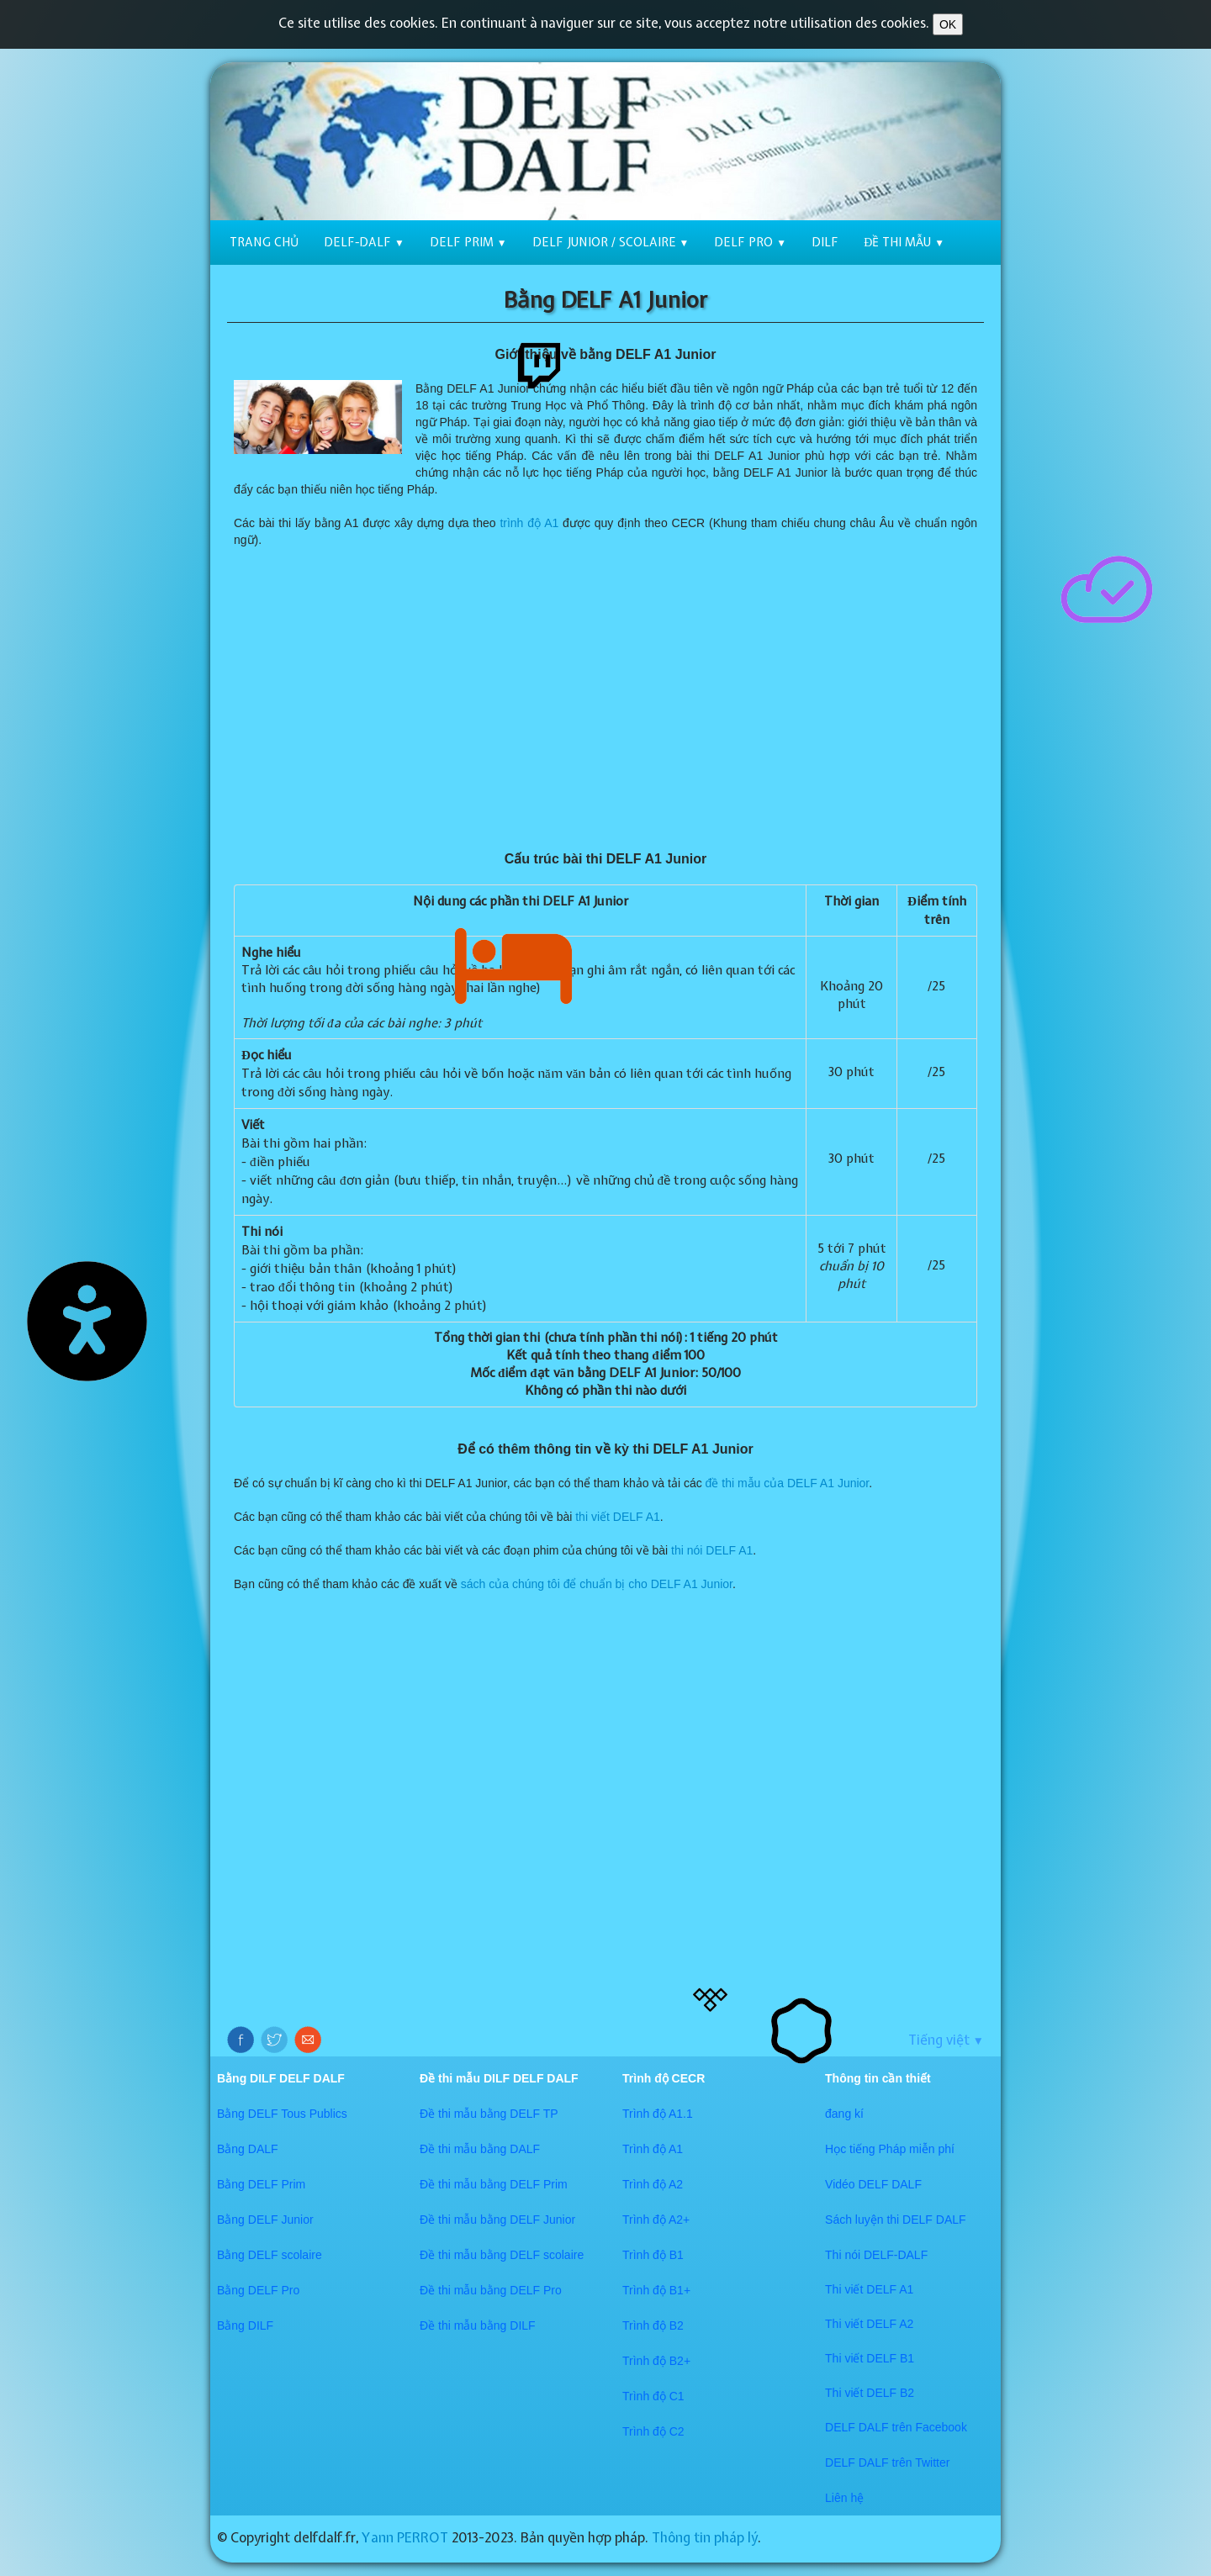  What do you see at coordinates (87, 1321) in the screenshot?
I see `indicates accessibility features are available` at bounding box center [87, 1321].